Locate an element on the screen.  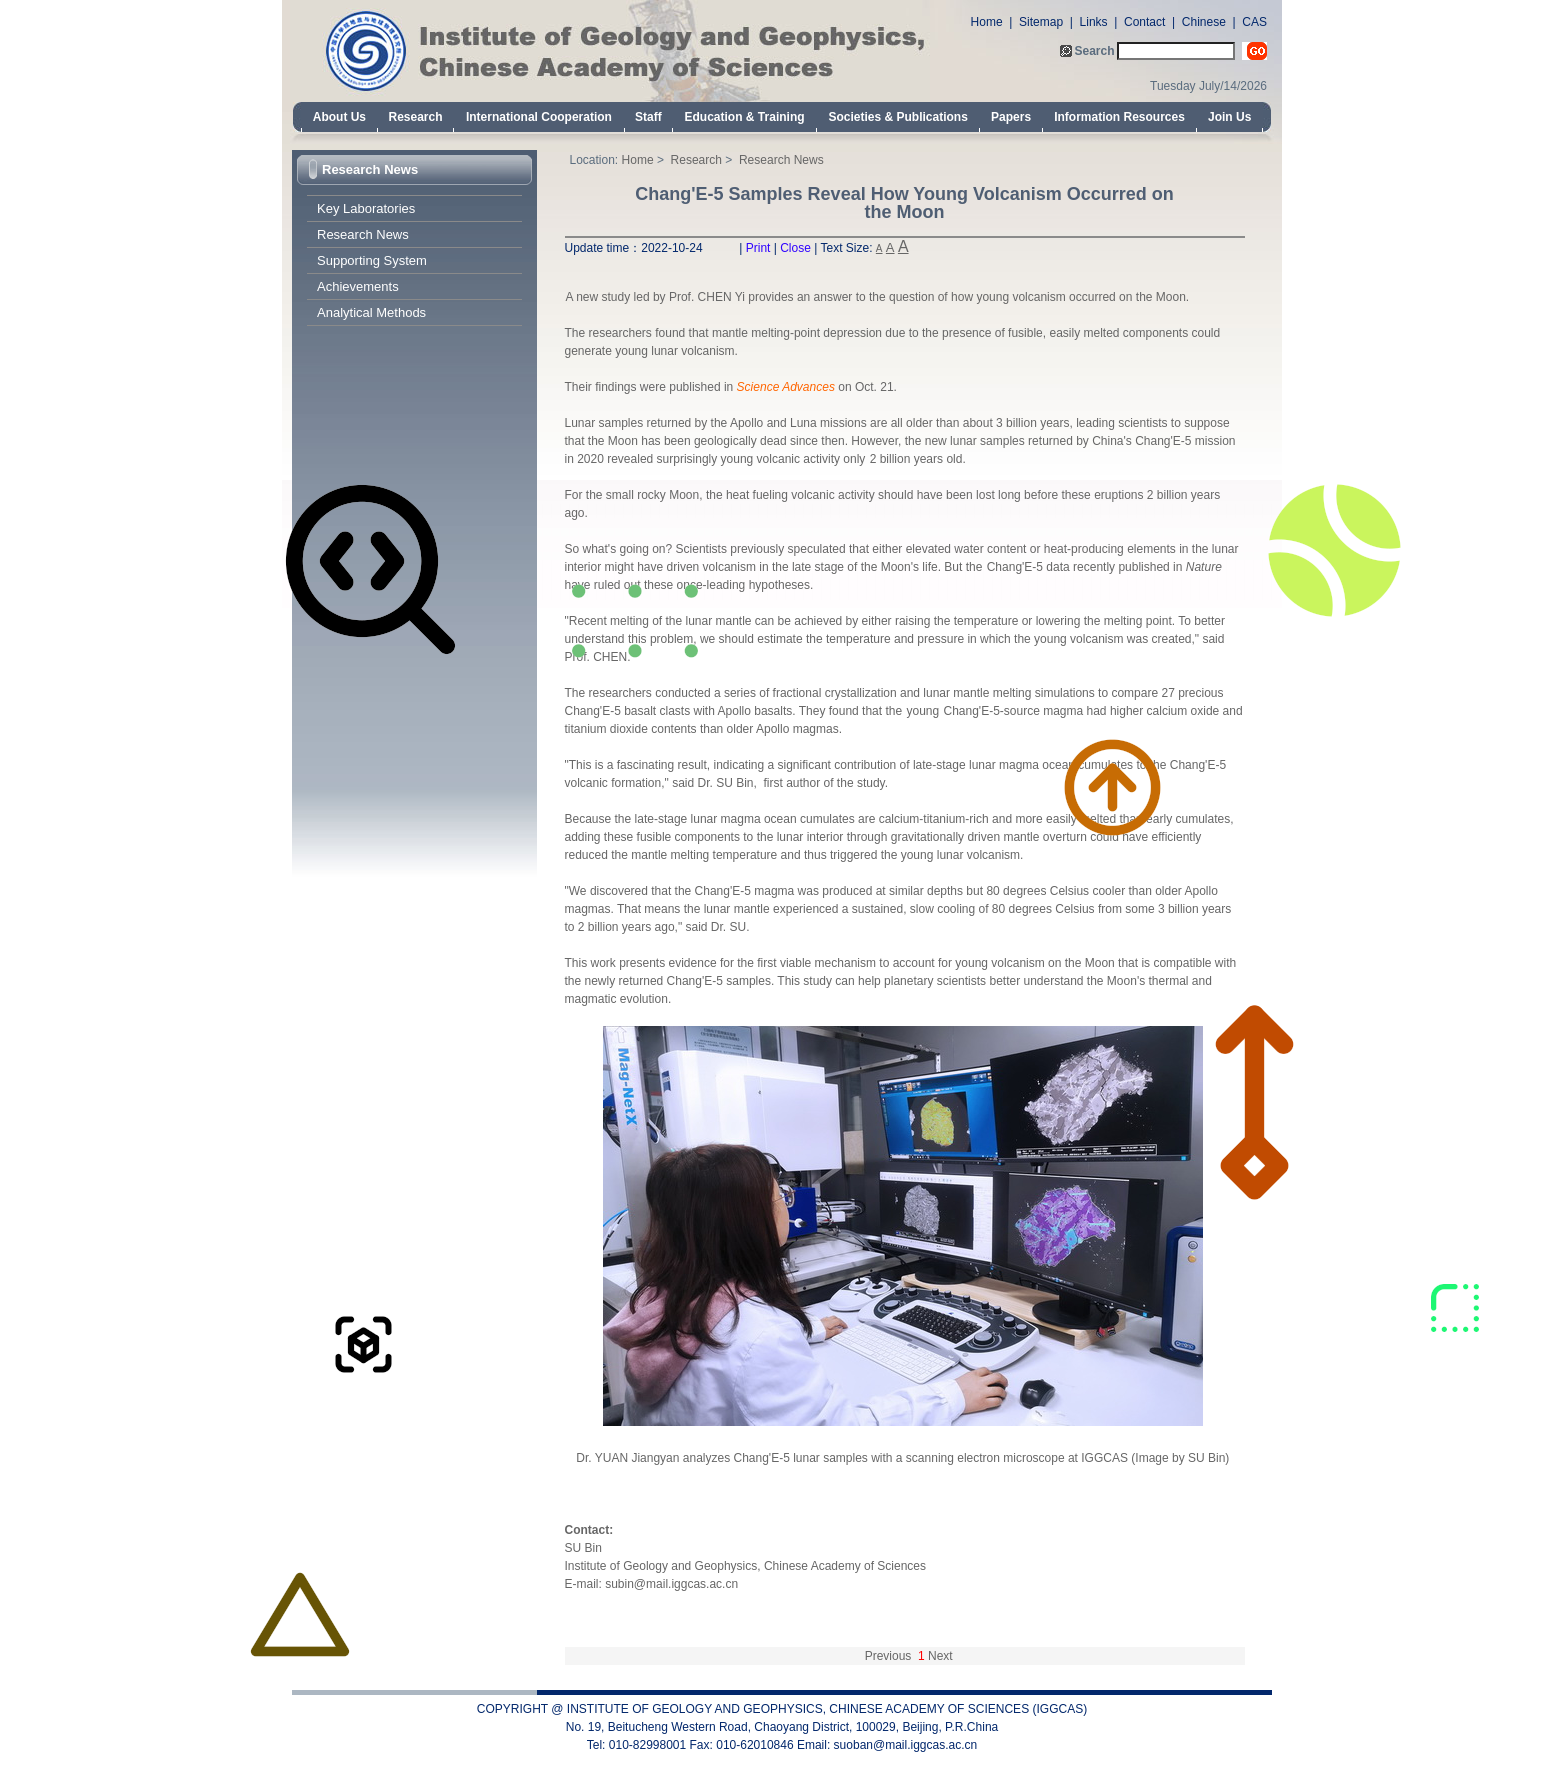
search through code or source files is located at coordinates (370, 569).